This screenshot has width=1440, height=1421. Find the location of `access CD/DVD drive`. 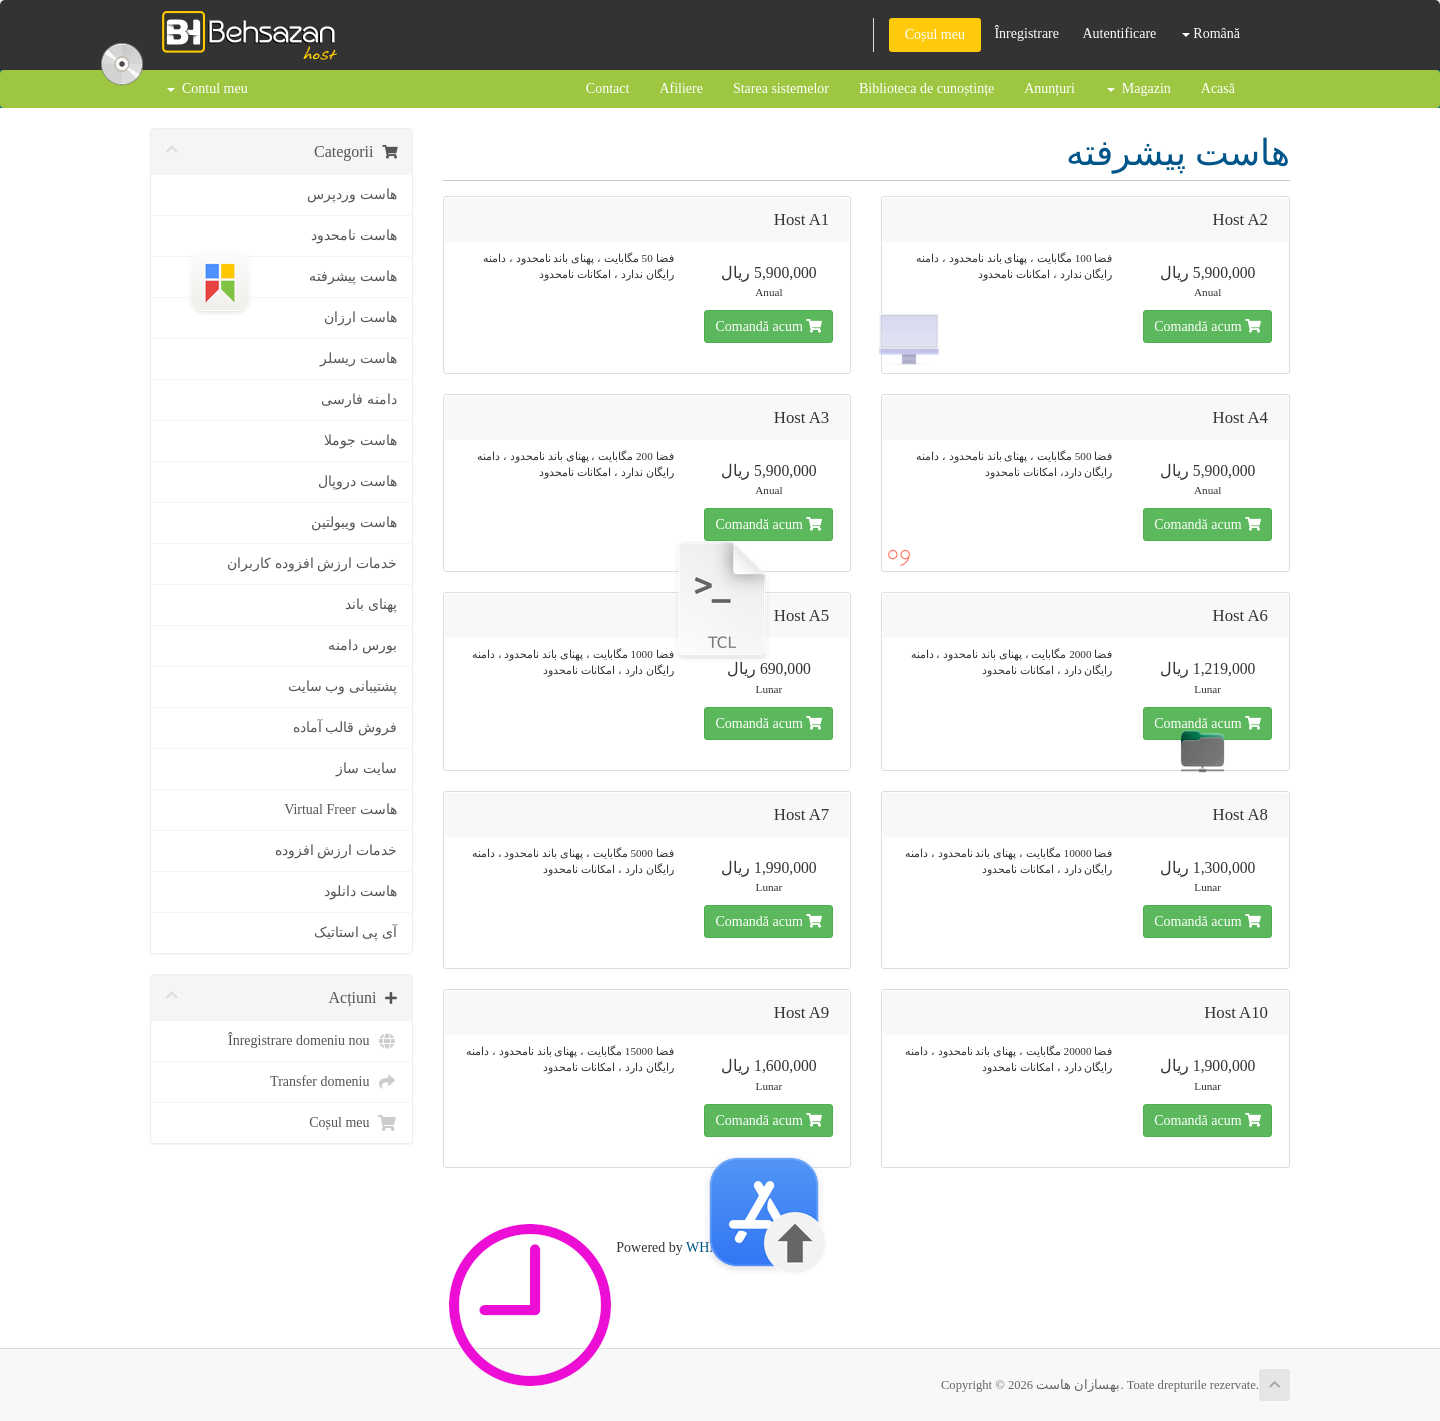

access CD/DVD drive is located at coordinates (122, 64).